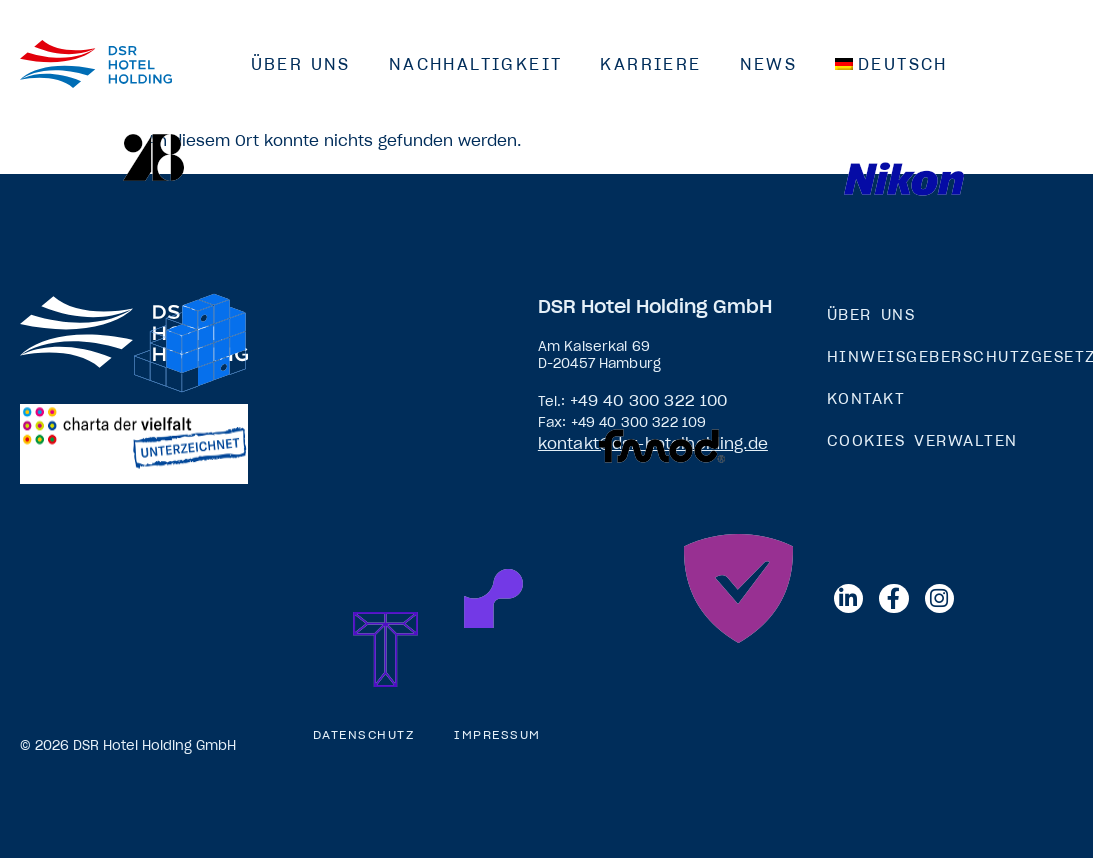  I want to click on open Google Fonts website or service, so click(153, 157).